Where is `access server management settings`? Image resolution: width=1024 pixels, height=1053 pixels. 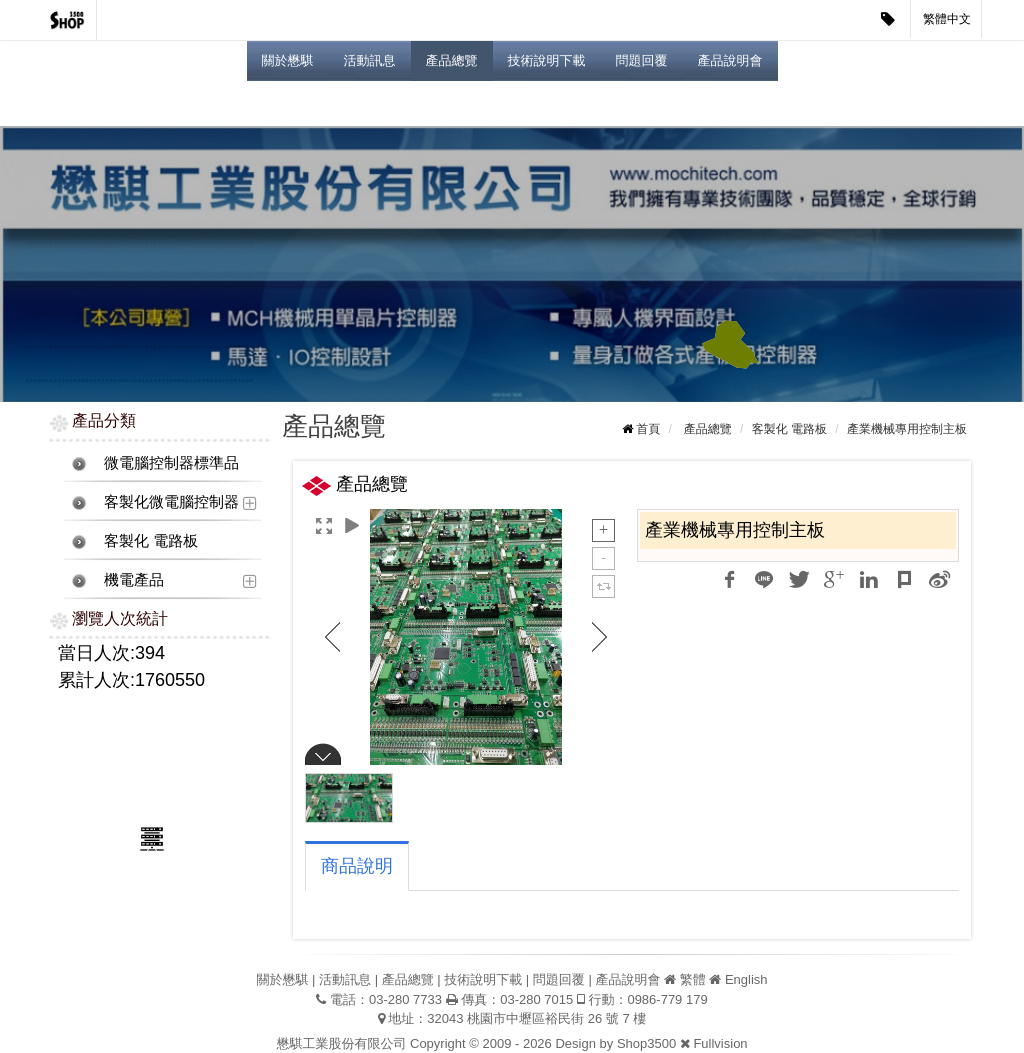
access server management settings is located at coordinates (152, 839).